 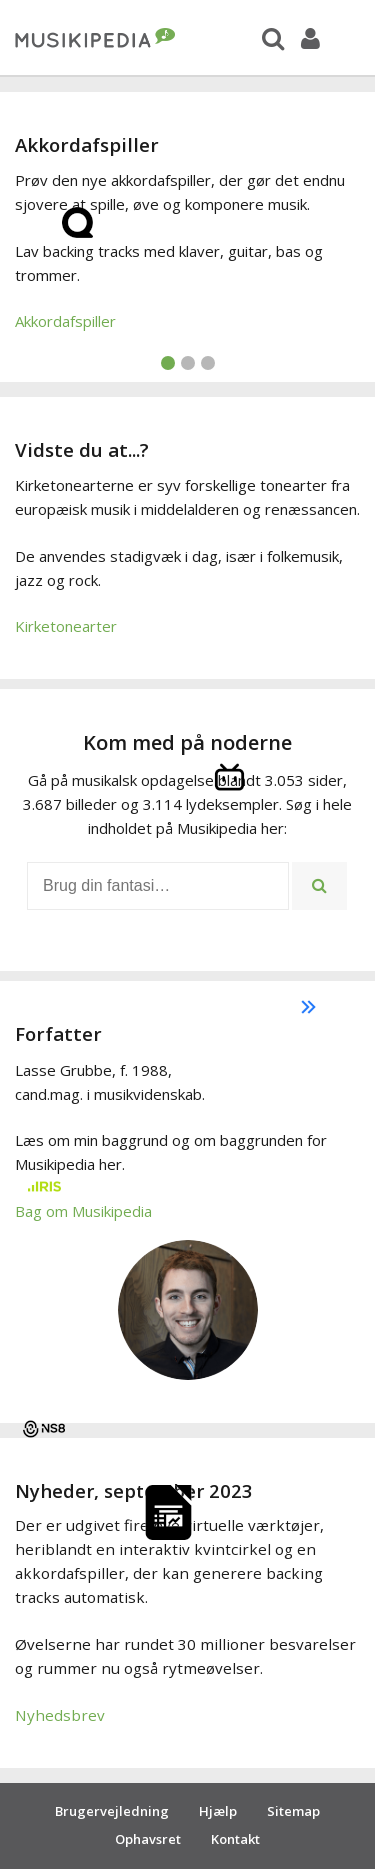 What do you see at coordinates (168, 1512) in the screenshot?
I see `open LibreOffice Impress presentation software` at bounding box center [168, 1512].